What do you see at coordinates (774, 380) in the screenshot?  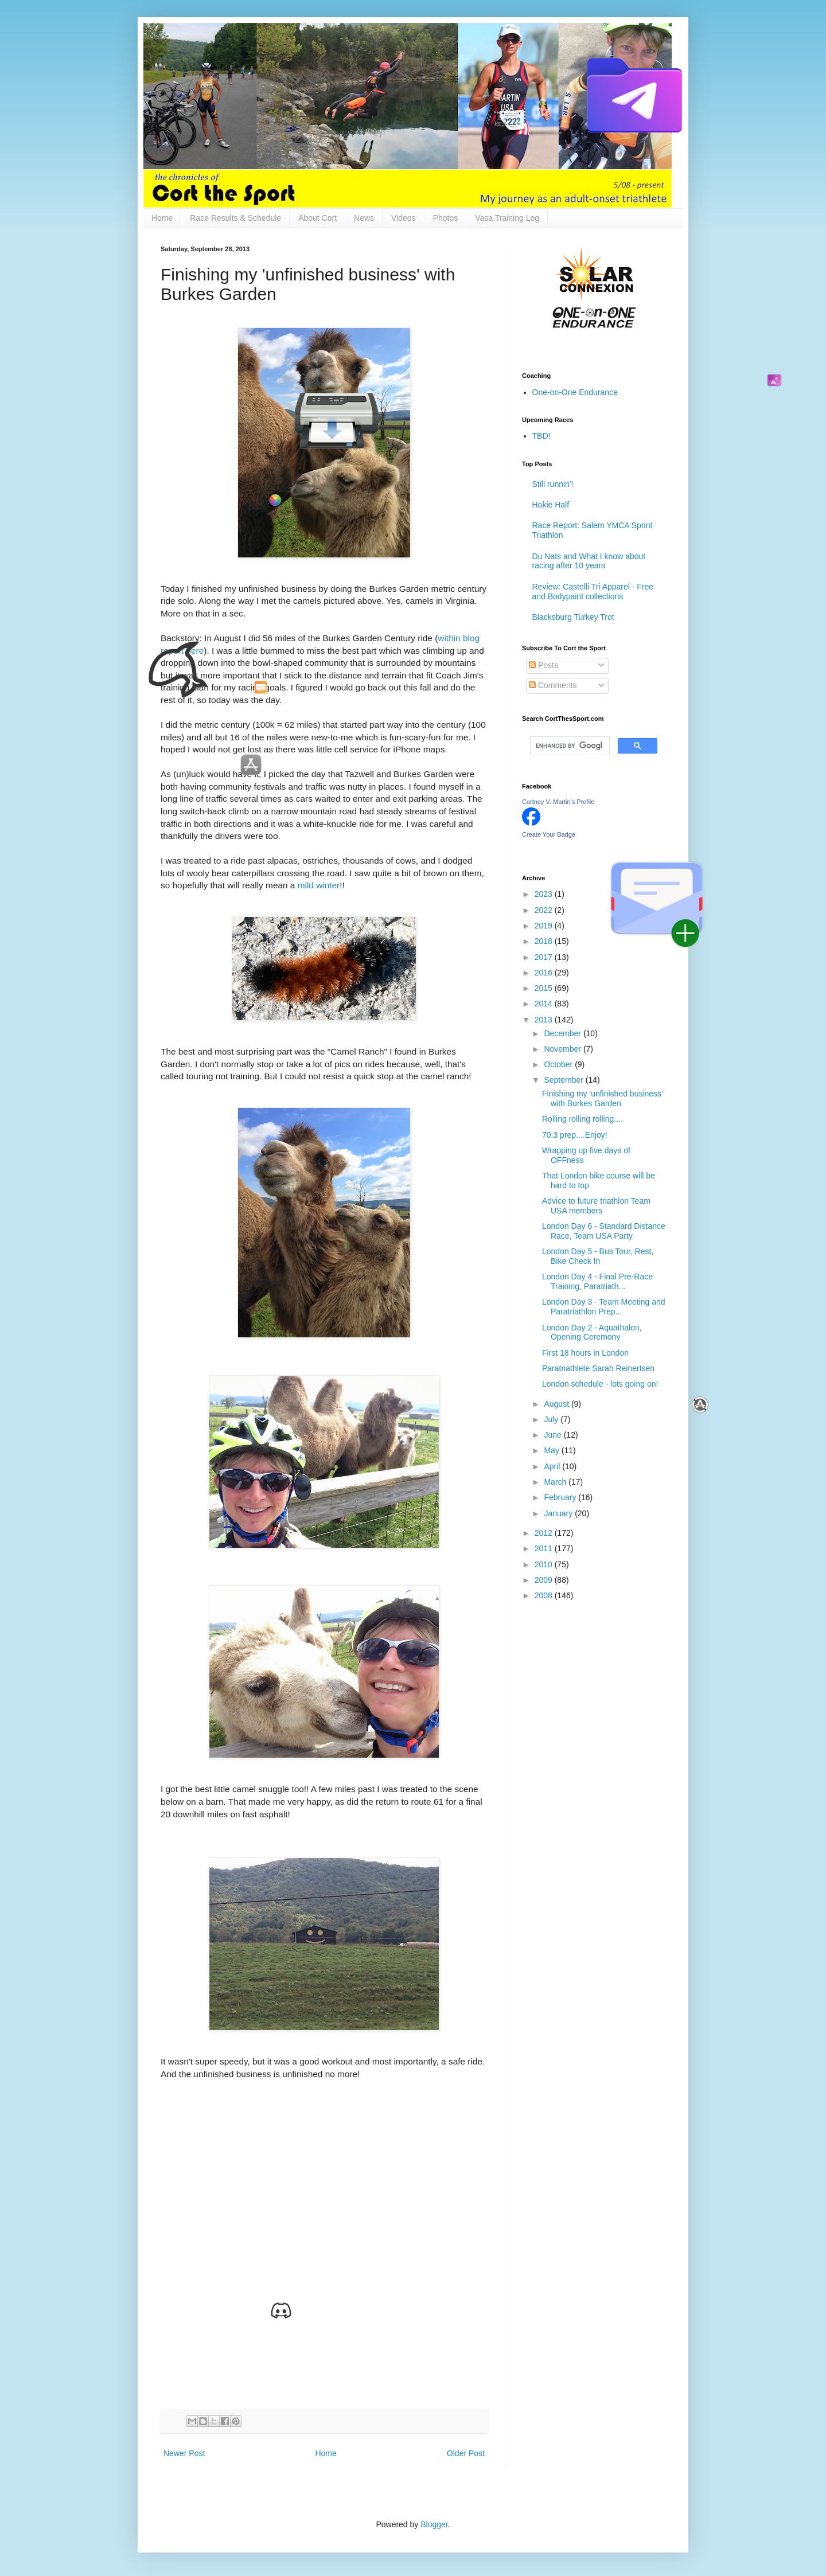 I see `indicates an image file type` at bounding box center [774, 380].